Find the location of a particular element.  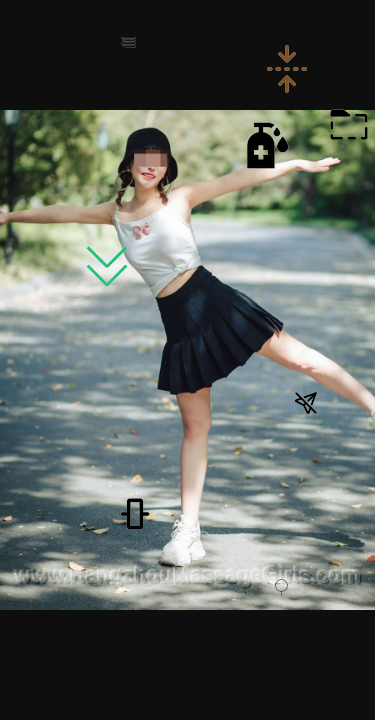

align text to the right is located at coordinates (128, 42).